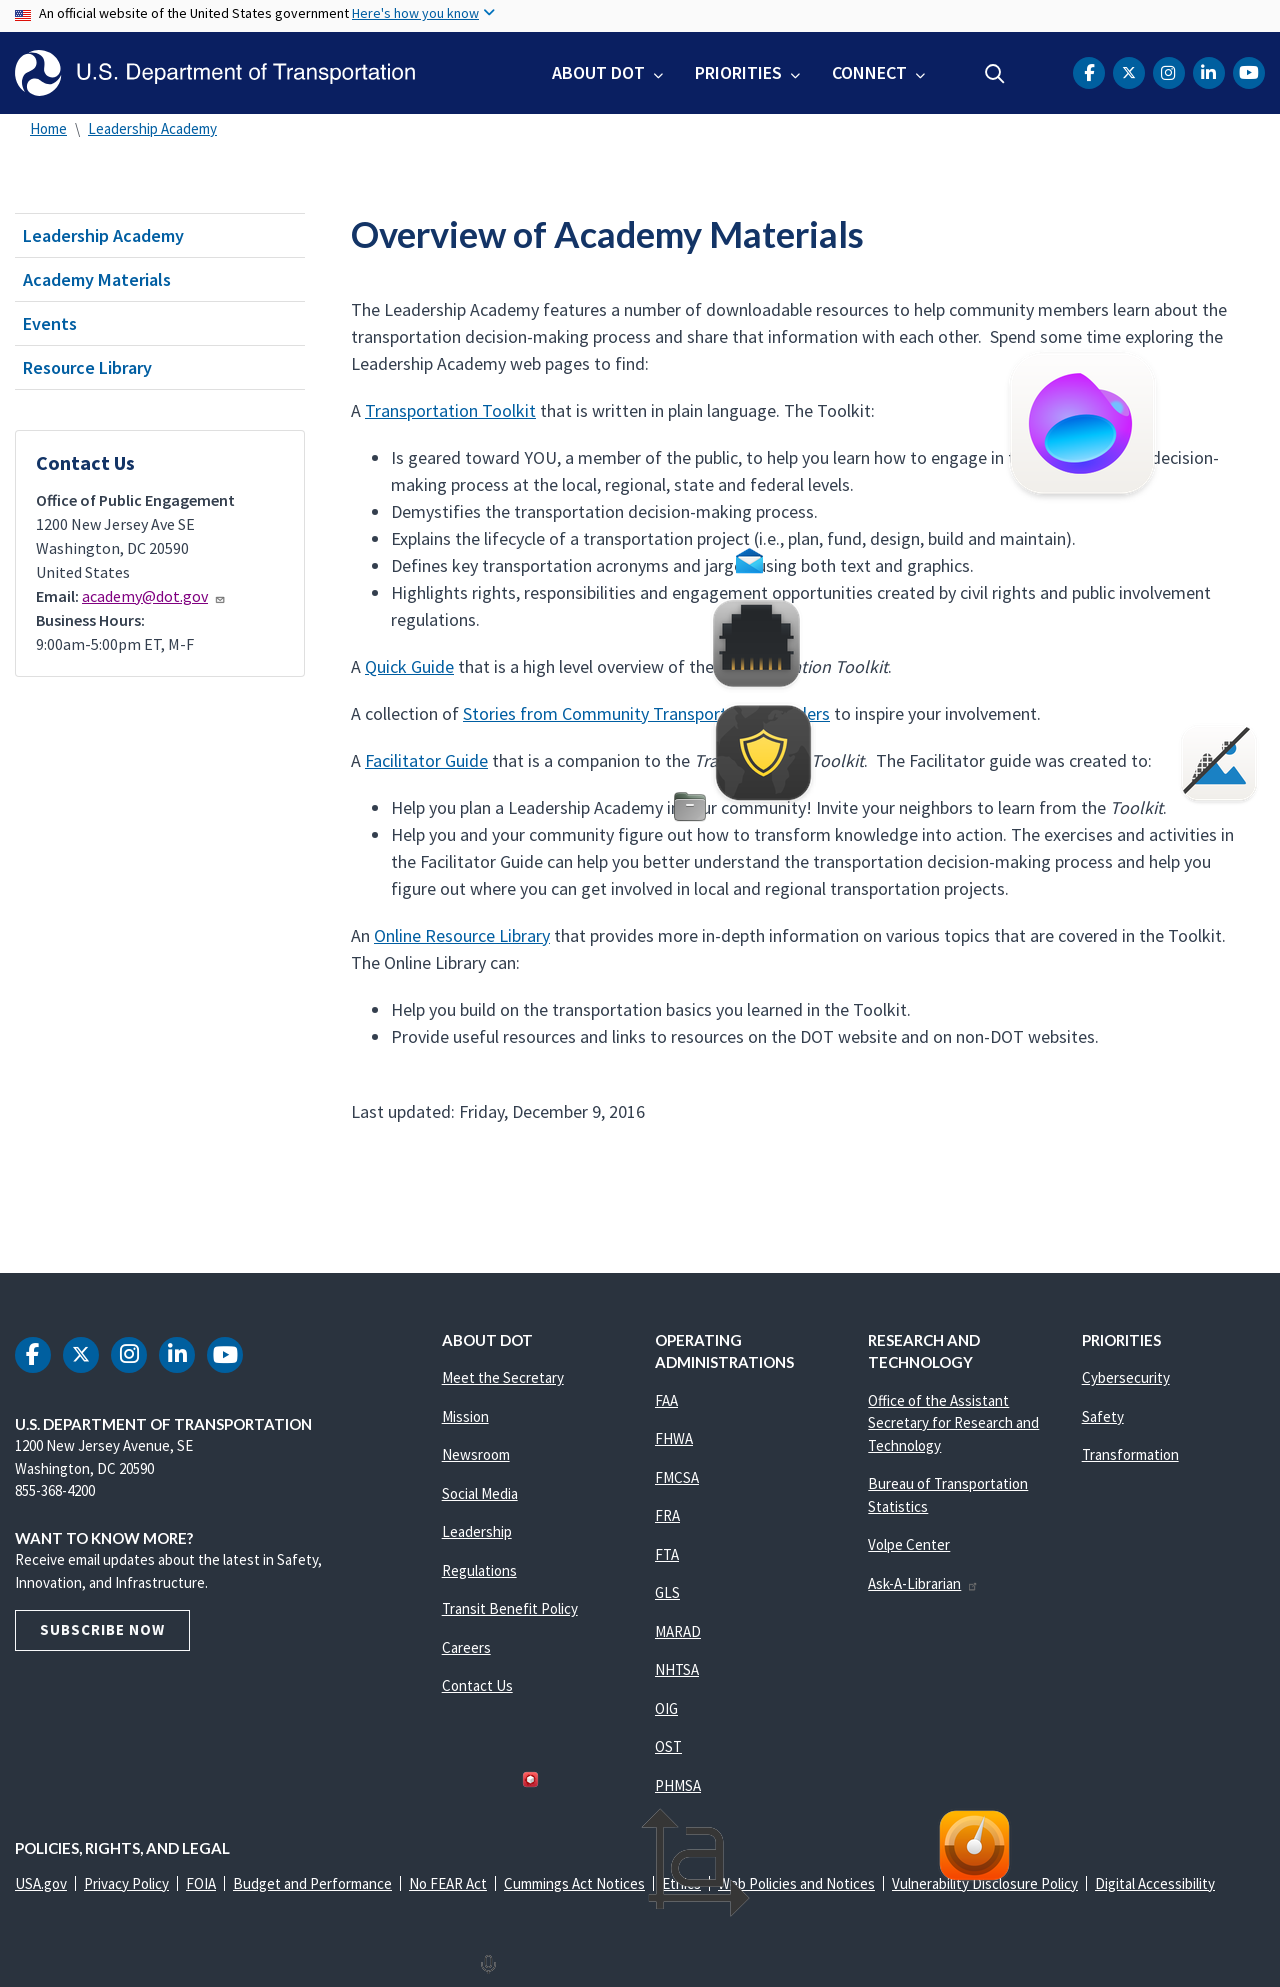 This screenshot has width=1280, height=1987. What do you see at coordinates (1080, 423) in the screenshot?
I see `open fleet IDE application` at bounding box center [1080, 423].